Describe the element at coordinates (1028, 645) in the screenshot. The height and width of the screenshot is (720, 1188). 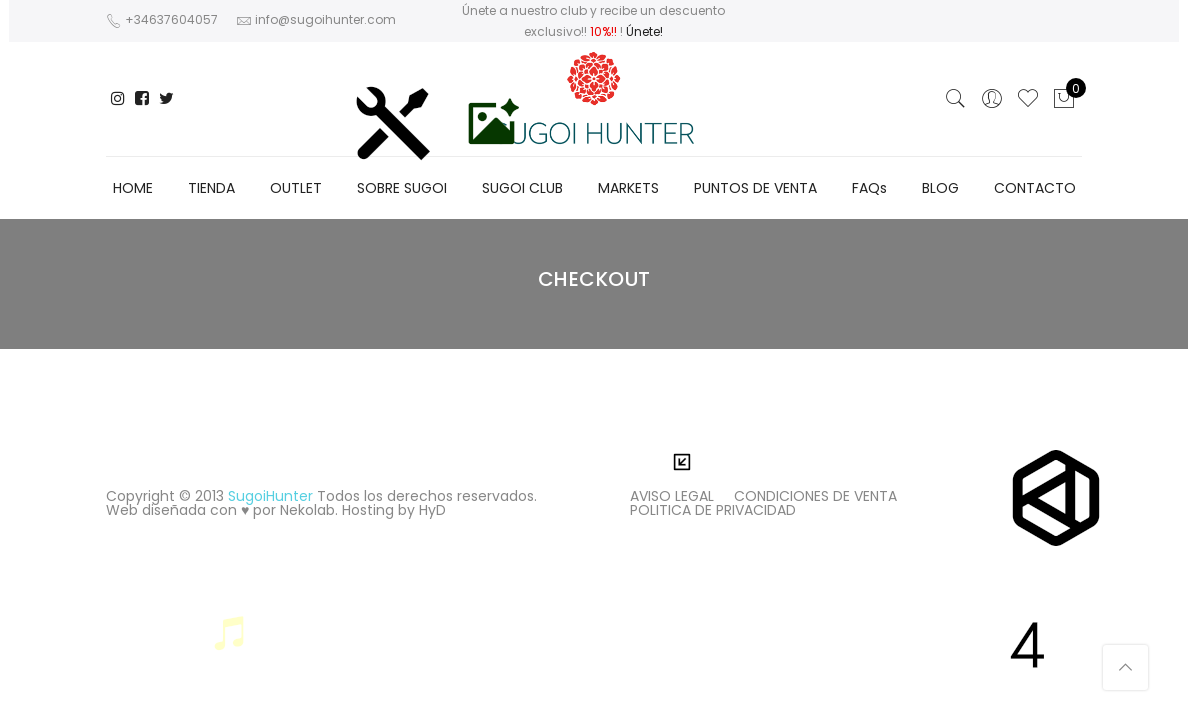
I see `indicates step 4 in a numbered sequence` at that location.